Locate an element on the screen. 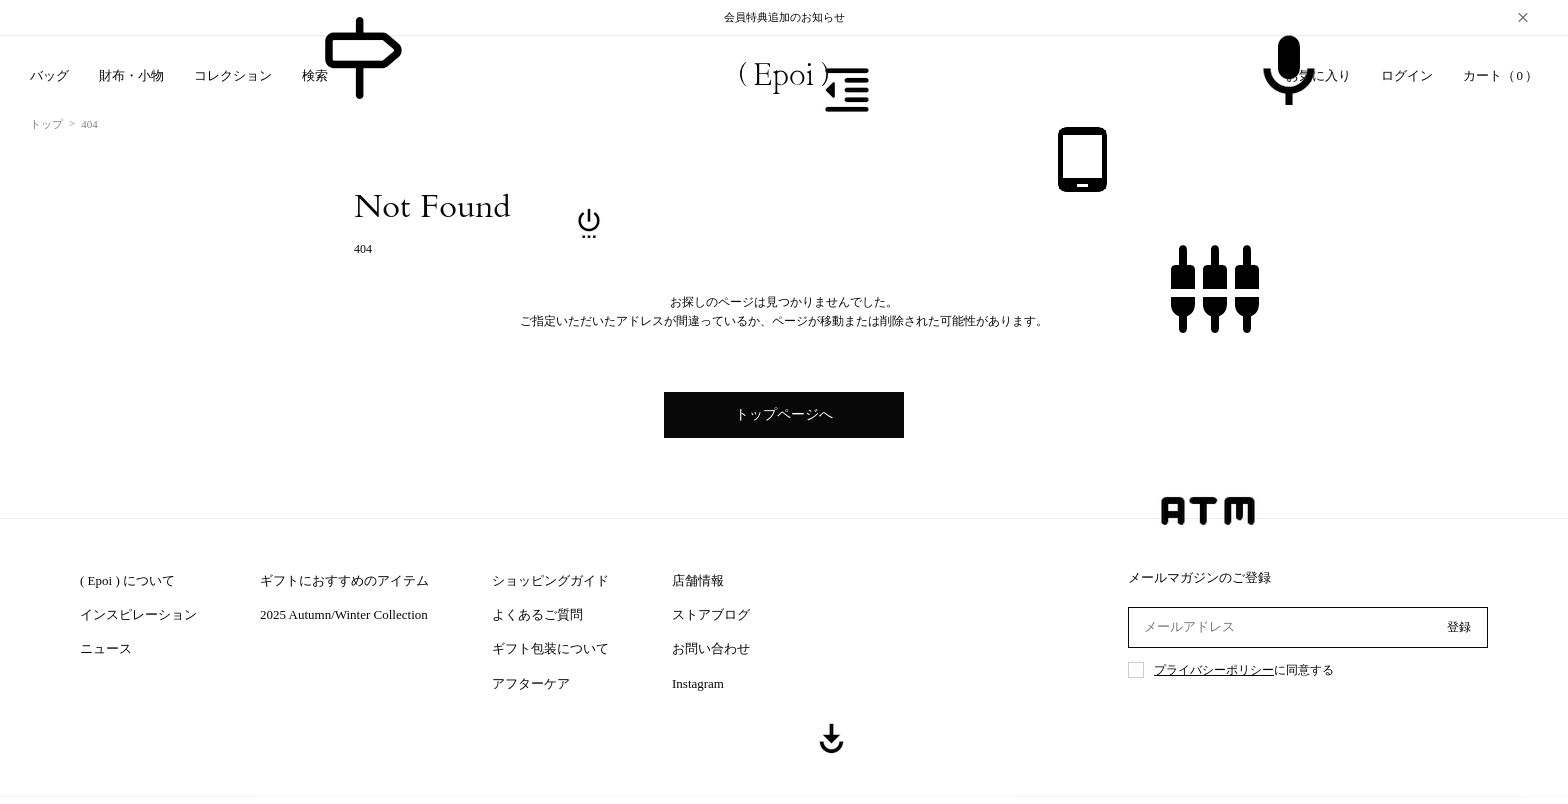 This screenshot has width=1568, height=804. switch to tablet view or mode is located at coordinates (1082, 159).